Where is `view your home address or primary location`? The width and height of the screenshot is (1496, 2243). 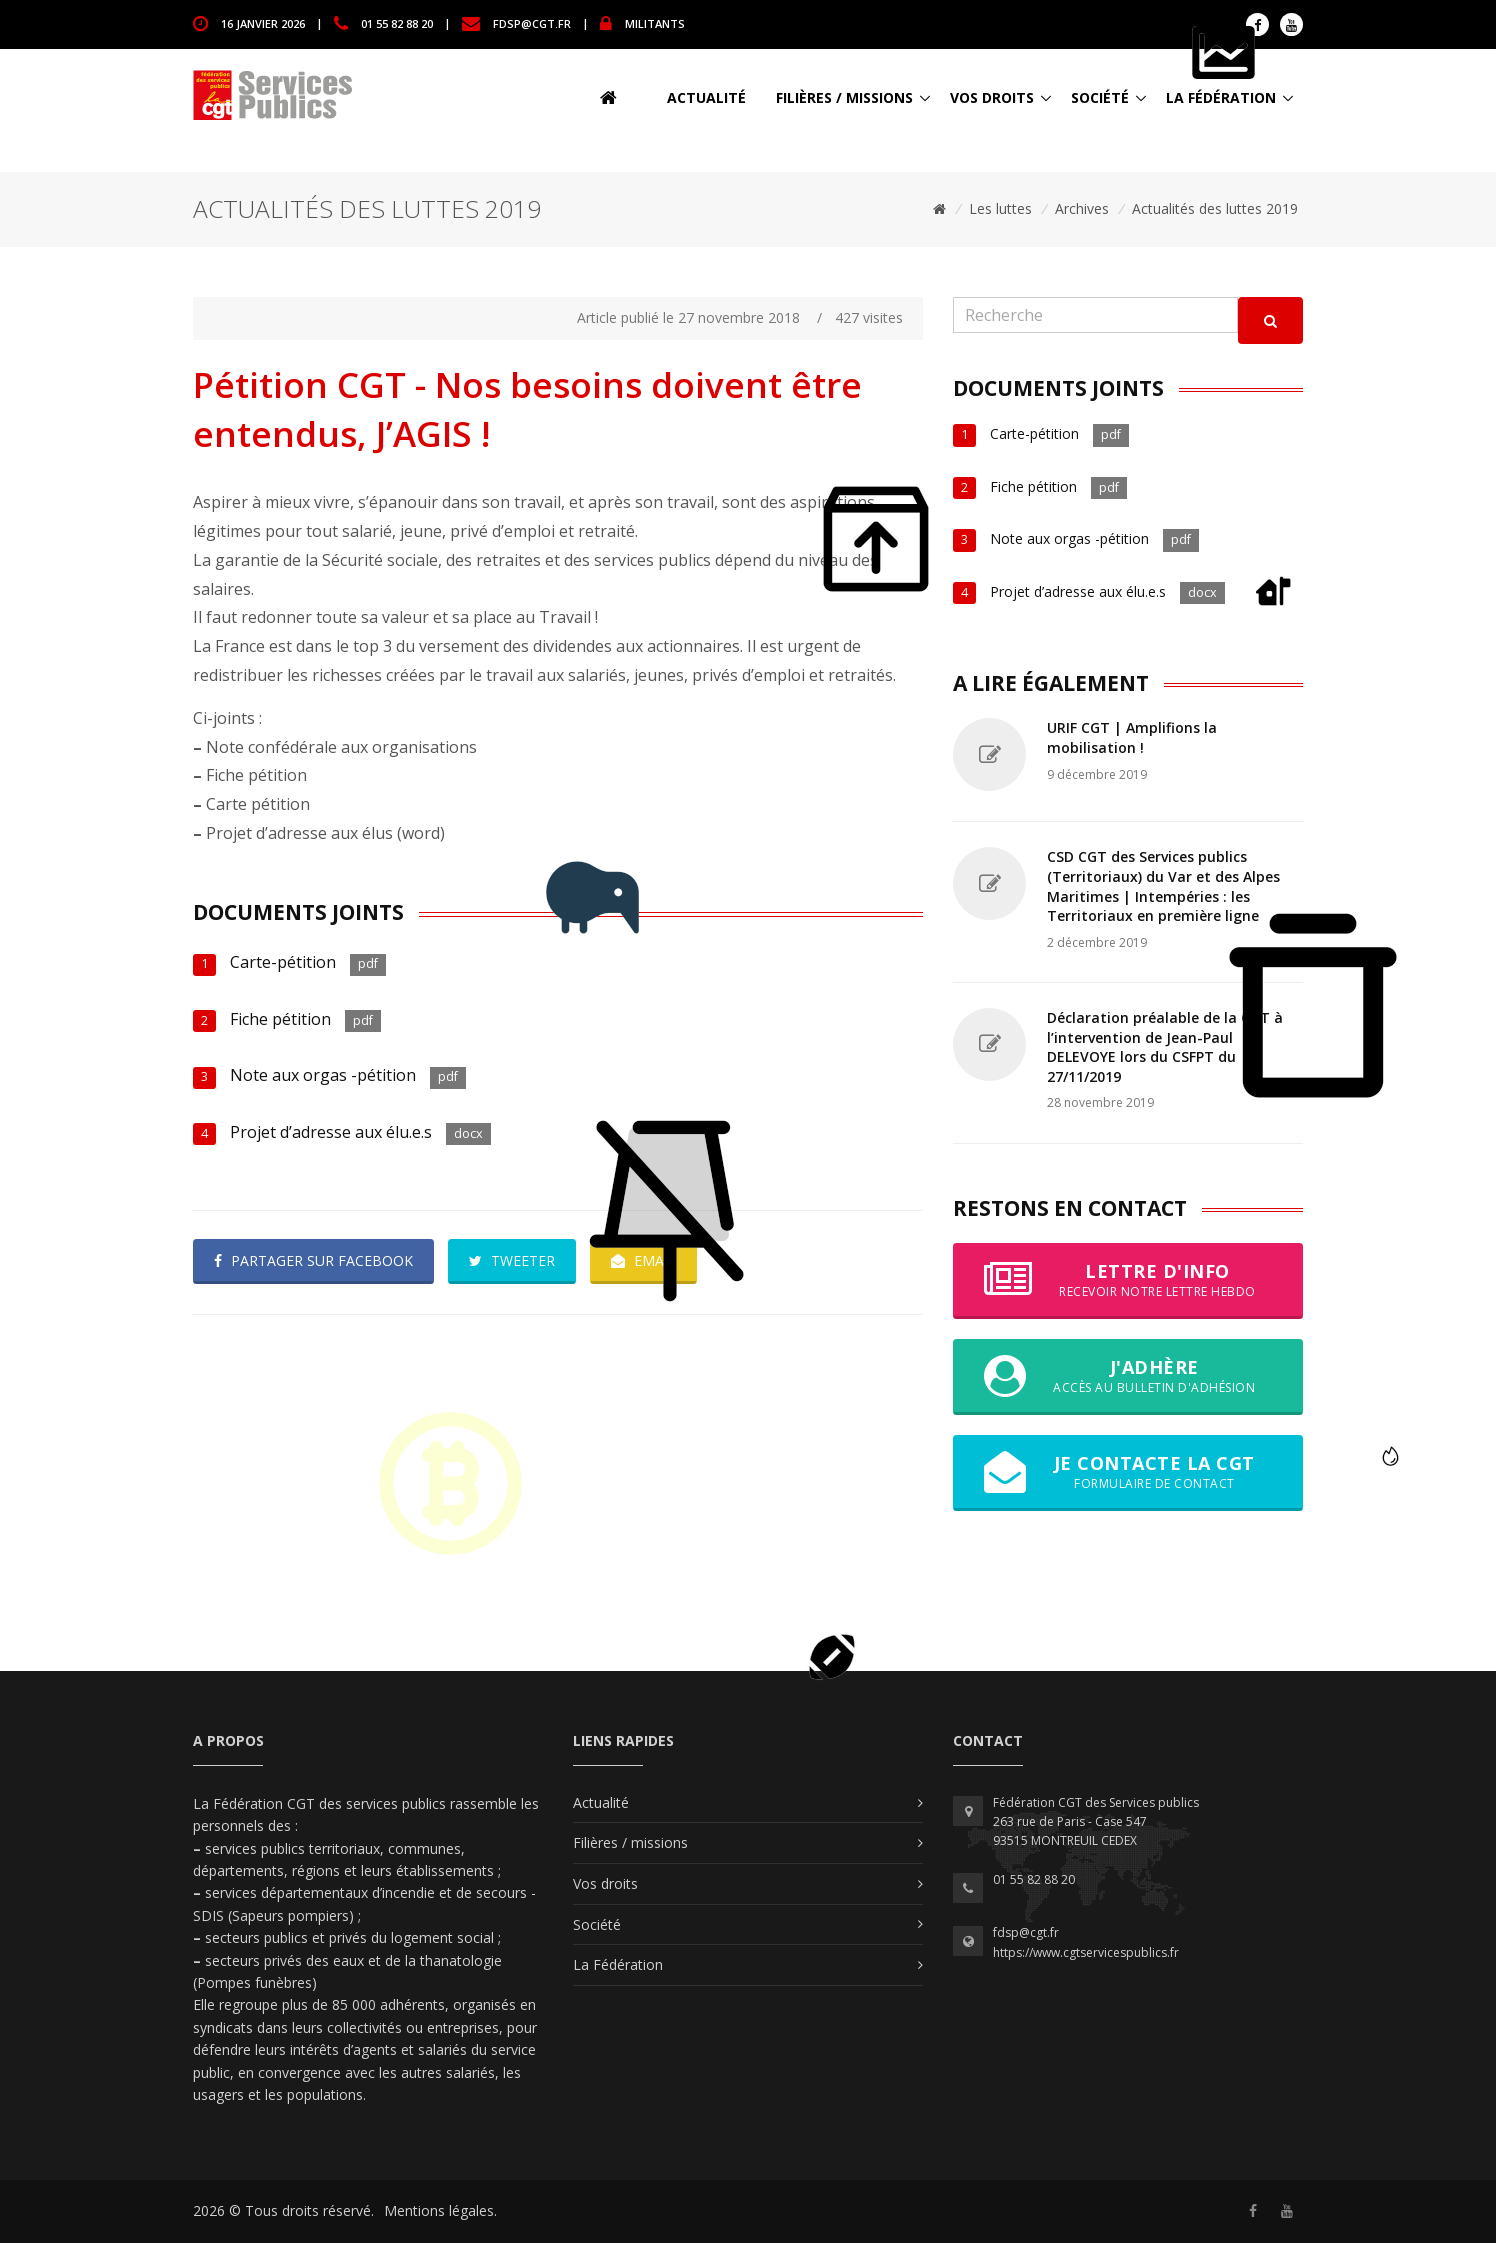 view your home address or primary location is located at coordinates (1273, 591).